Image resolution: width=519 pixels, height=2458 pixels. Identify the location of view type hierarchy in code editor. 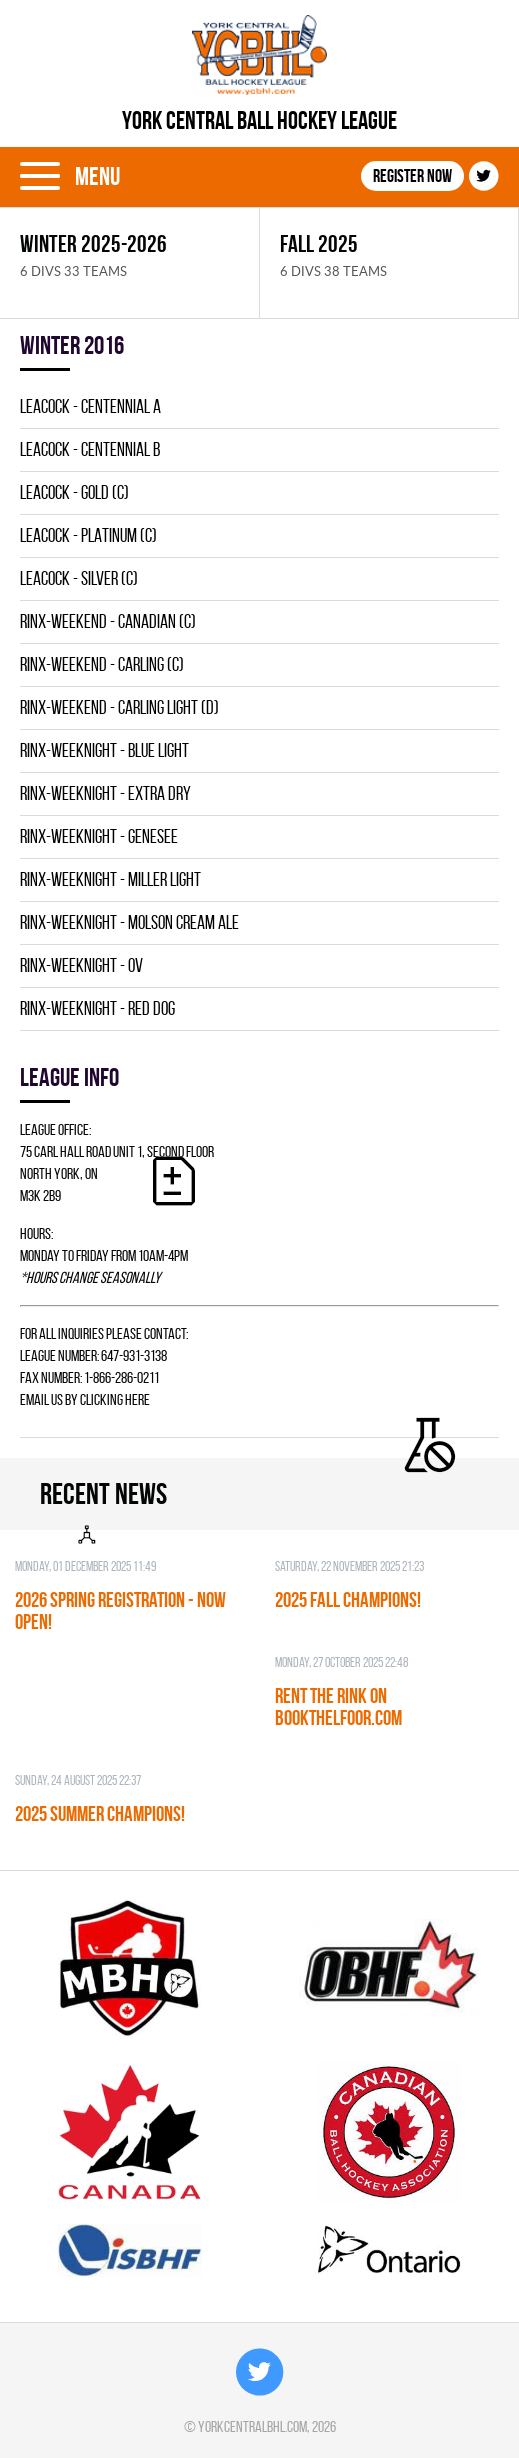
(87, 1534).